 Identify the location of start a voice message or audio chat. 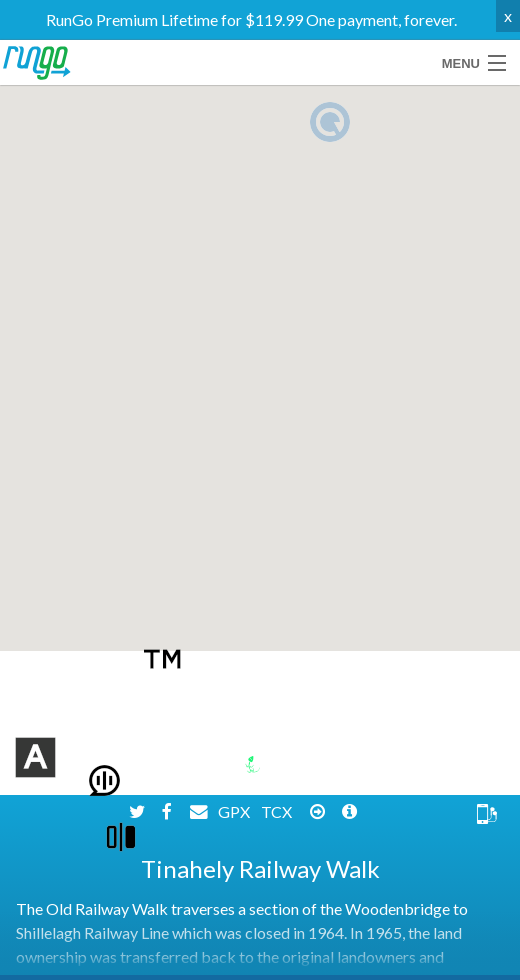
(104, 780).